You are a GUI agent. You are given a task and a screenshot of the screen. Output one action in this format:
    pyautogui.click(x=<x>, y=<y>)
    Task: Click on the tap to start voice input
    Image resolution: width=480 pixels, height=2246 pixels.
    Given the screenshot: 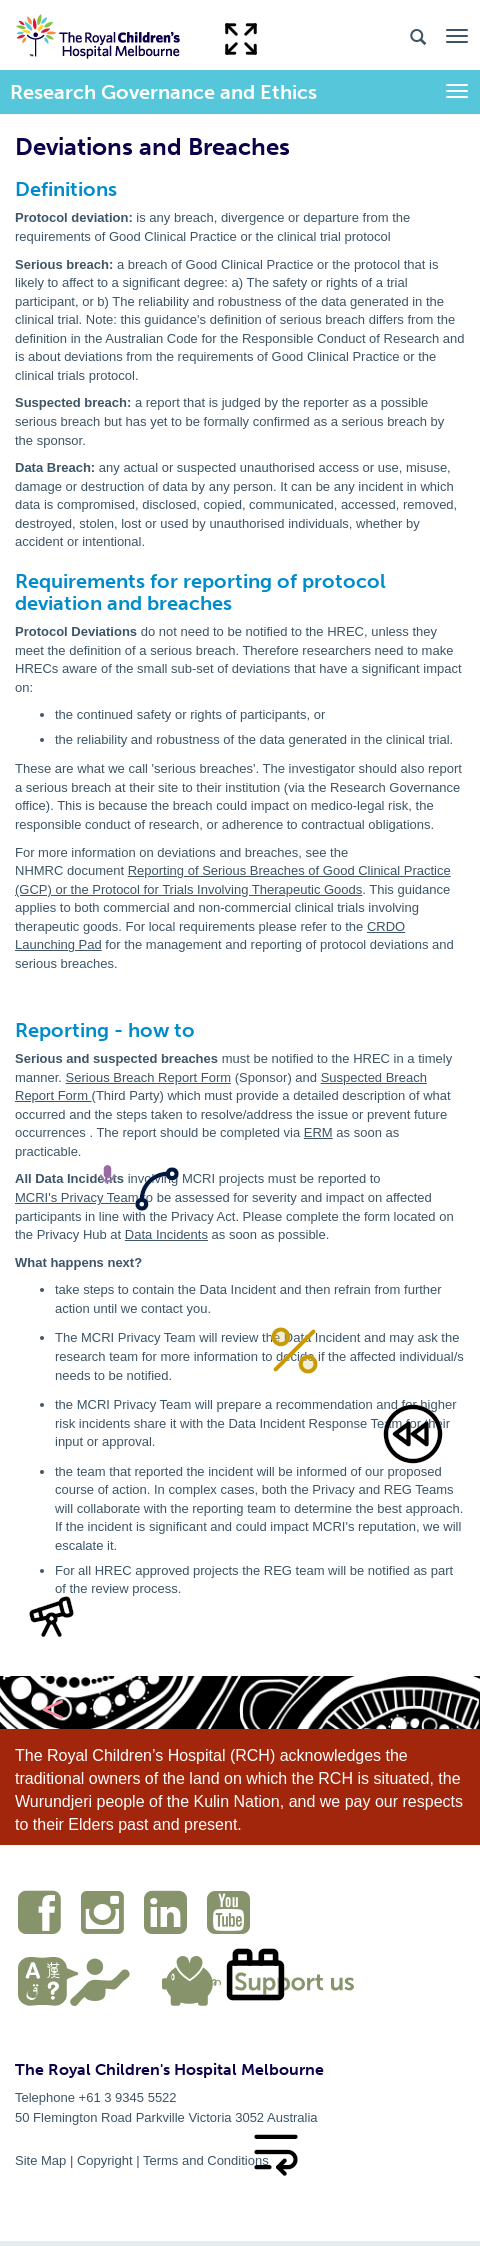 What is the action you would take?
    pyautogui.click(x=107, y=1174)
    